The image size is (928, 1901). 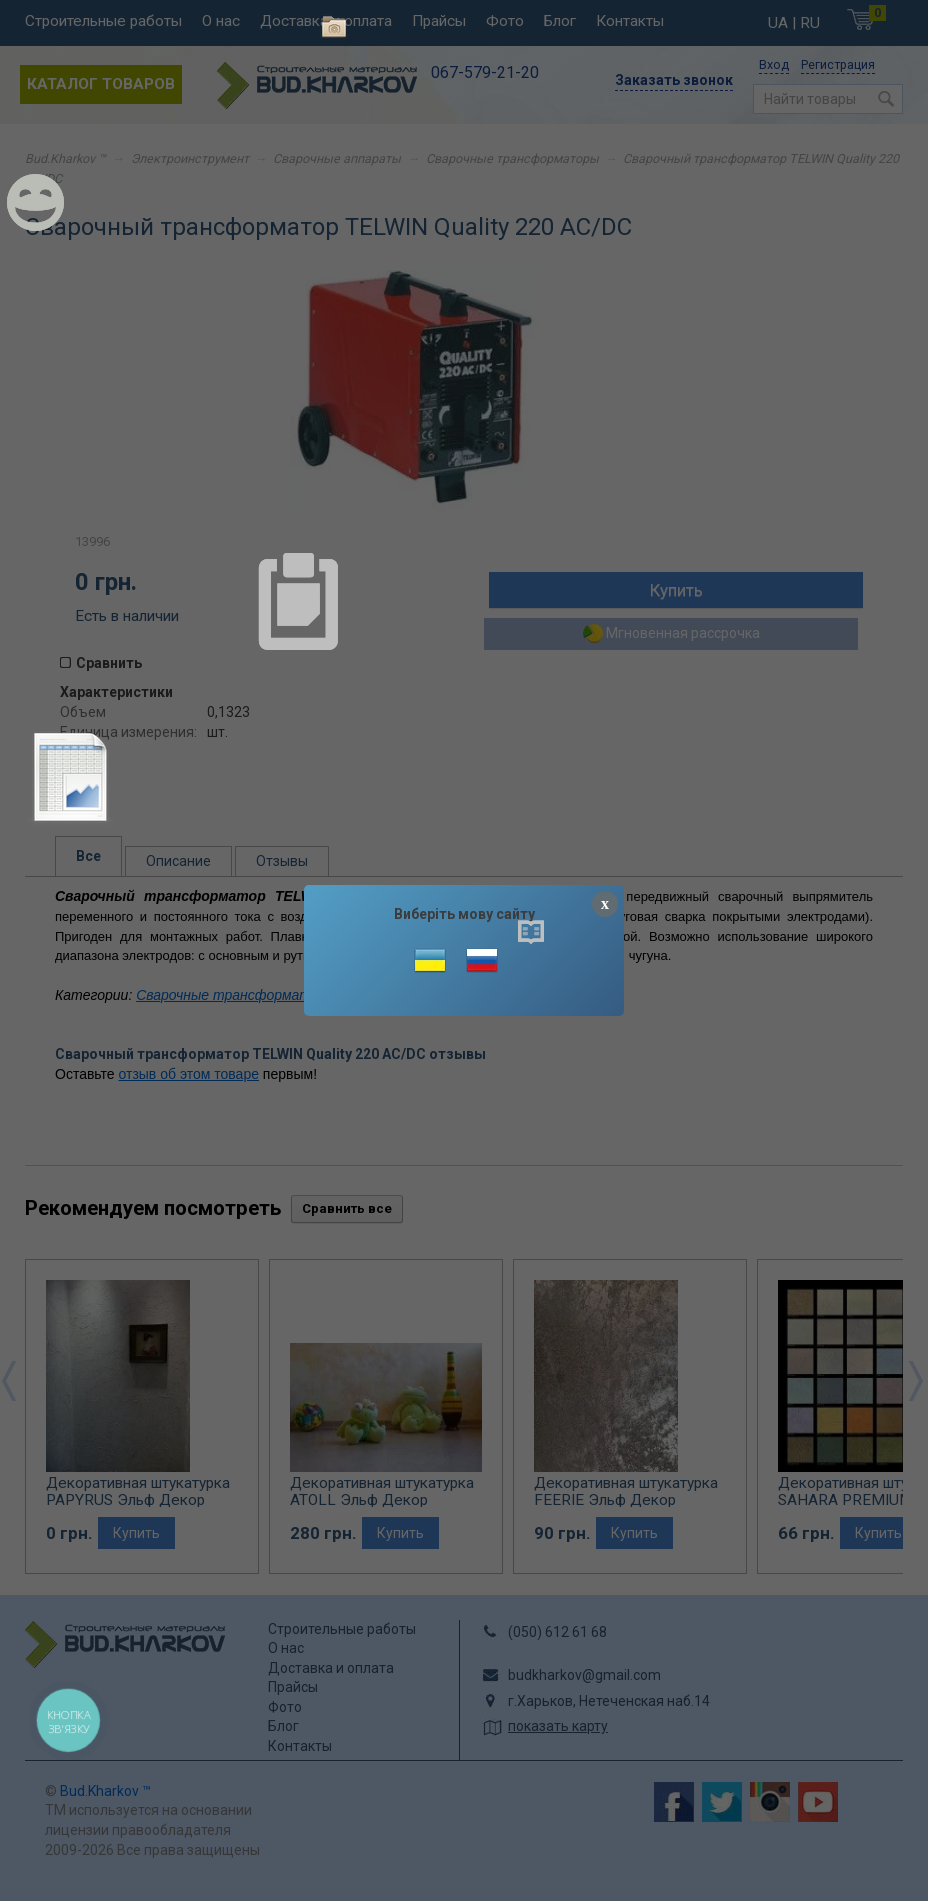 What do you see at coordinates (72, 777) in the screenshot?
I see `open a spreadsheet file` at bounding box center [72, 777].